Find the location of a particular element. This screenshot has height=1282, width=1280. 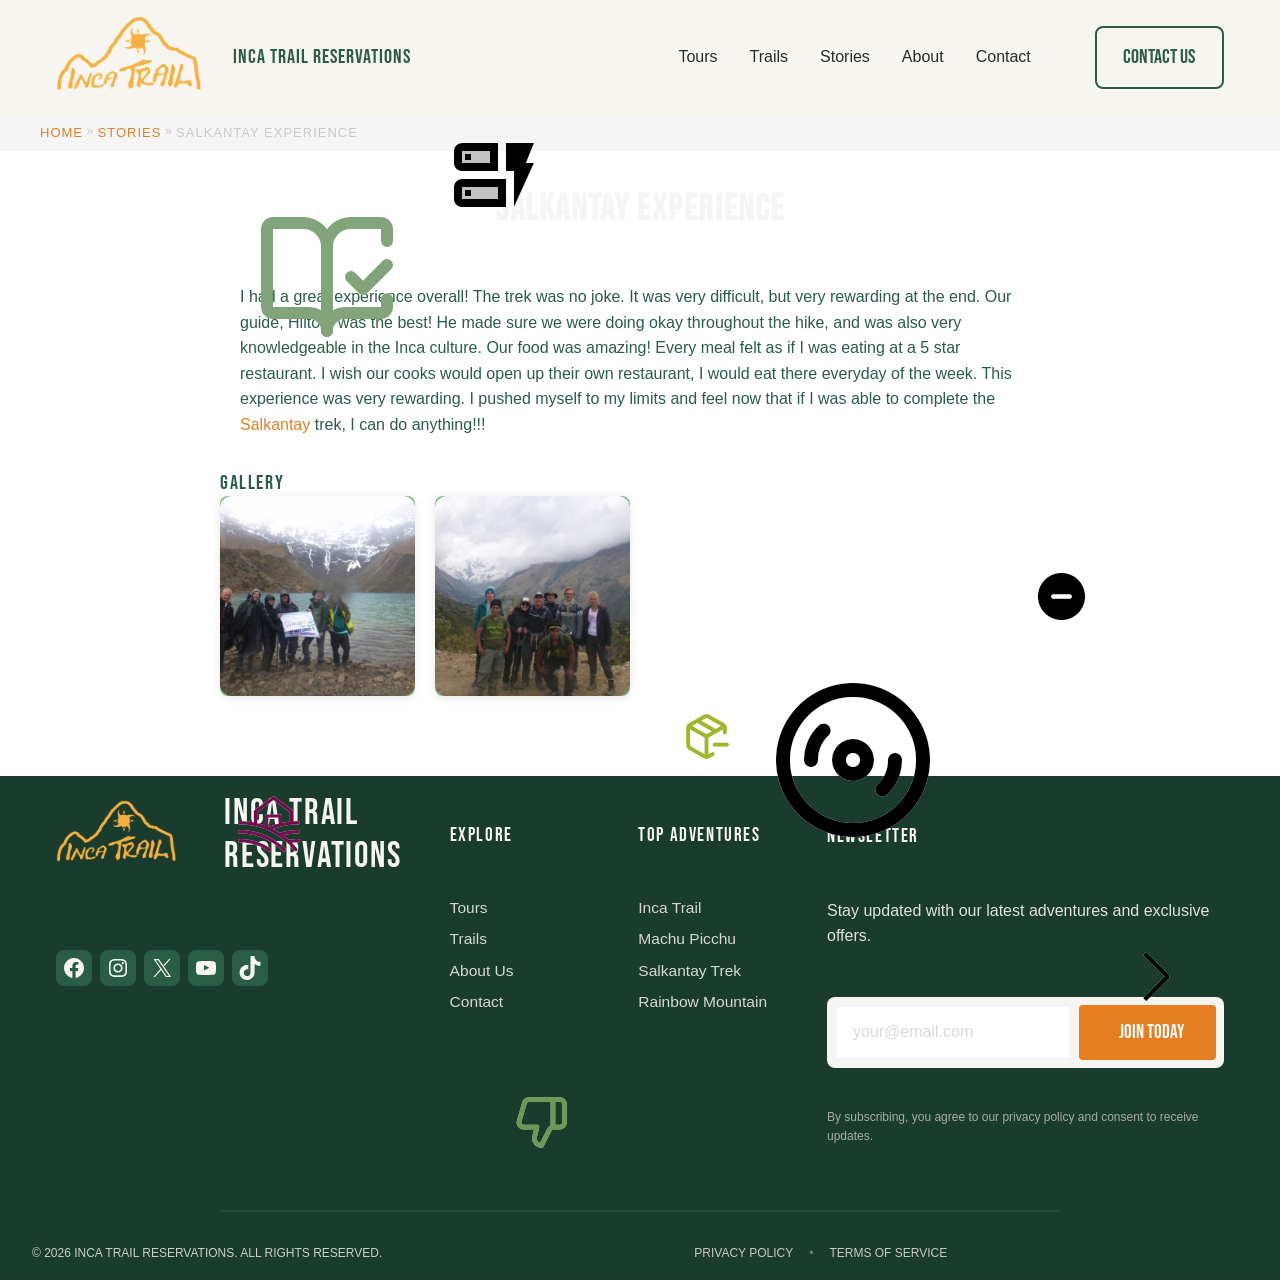

remove item from package or shipment is located at coordinates (706, 736).